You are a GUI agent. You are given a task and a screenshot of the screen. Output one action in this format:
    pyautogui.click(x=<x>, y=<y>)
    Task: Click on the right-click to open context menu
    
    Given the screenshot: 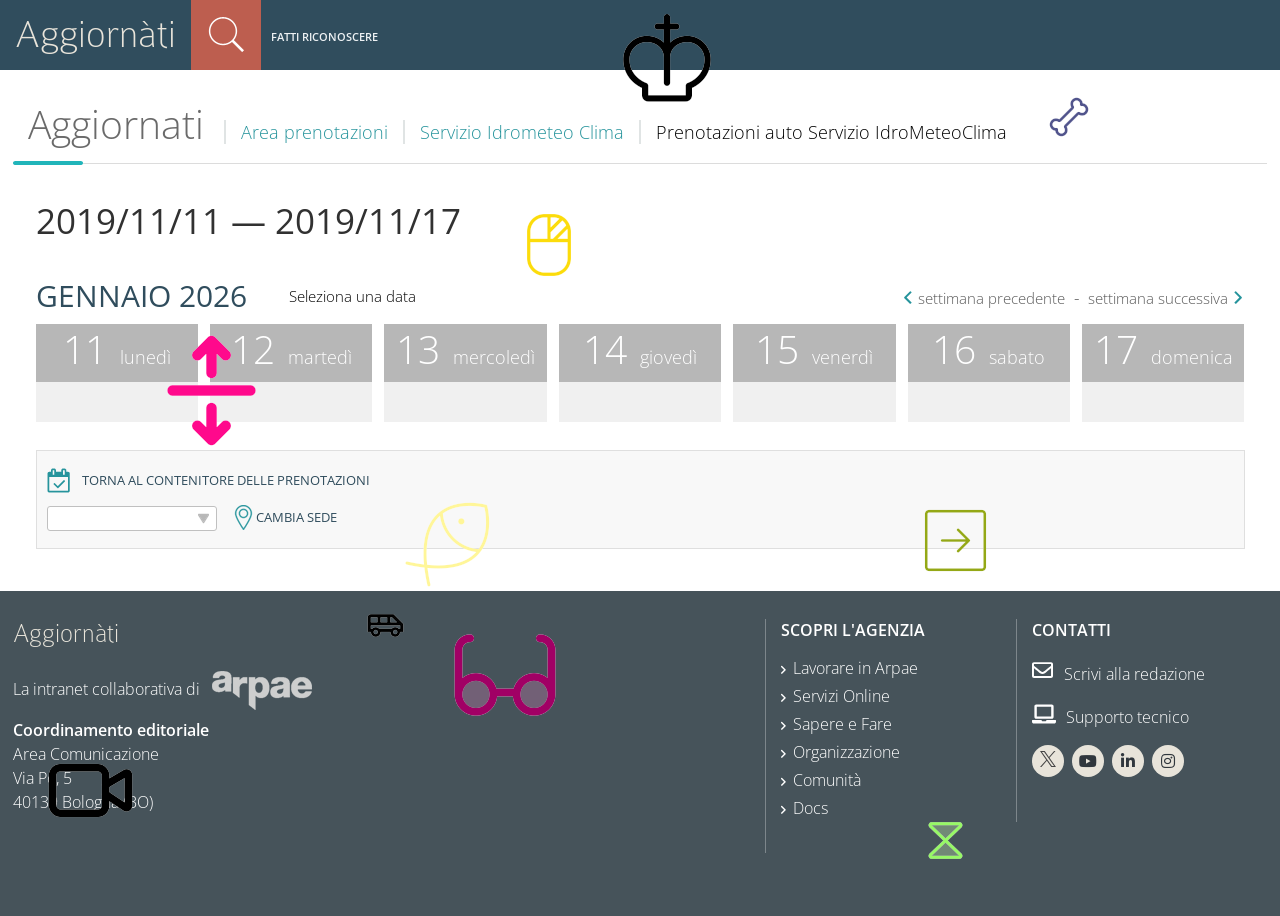 What is the action you would take?
    pyautogui.click(x=549, y=245)
    